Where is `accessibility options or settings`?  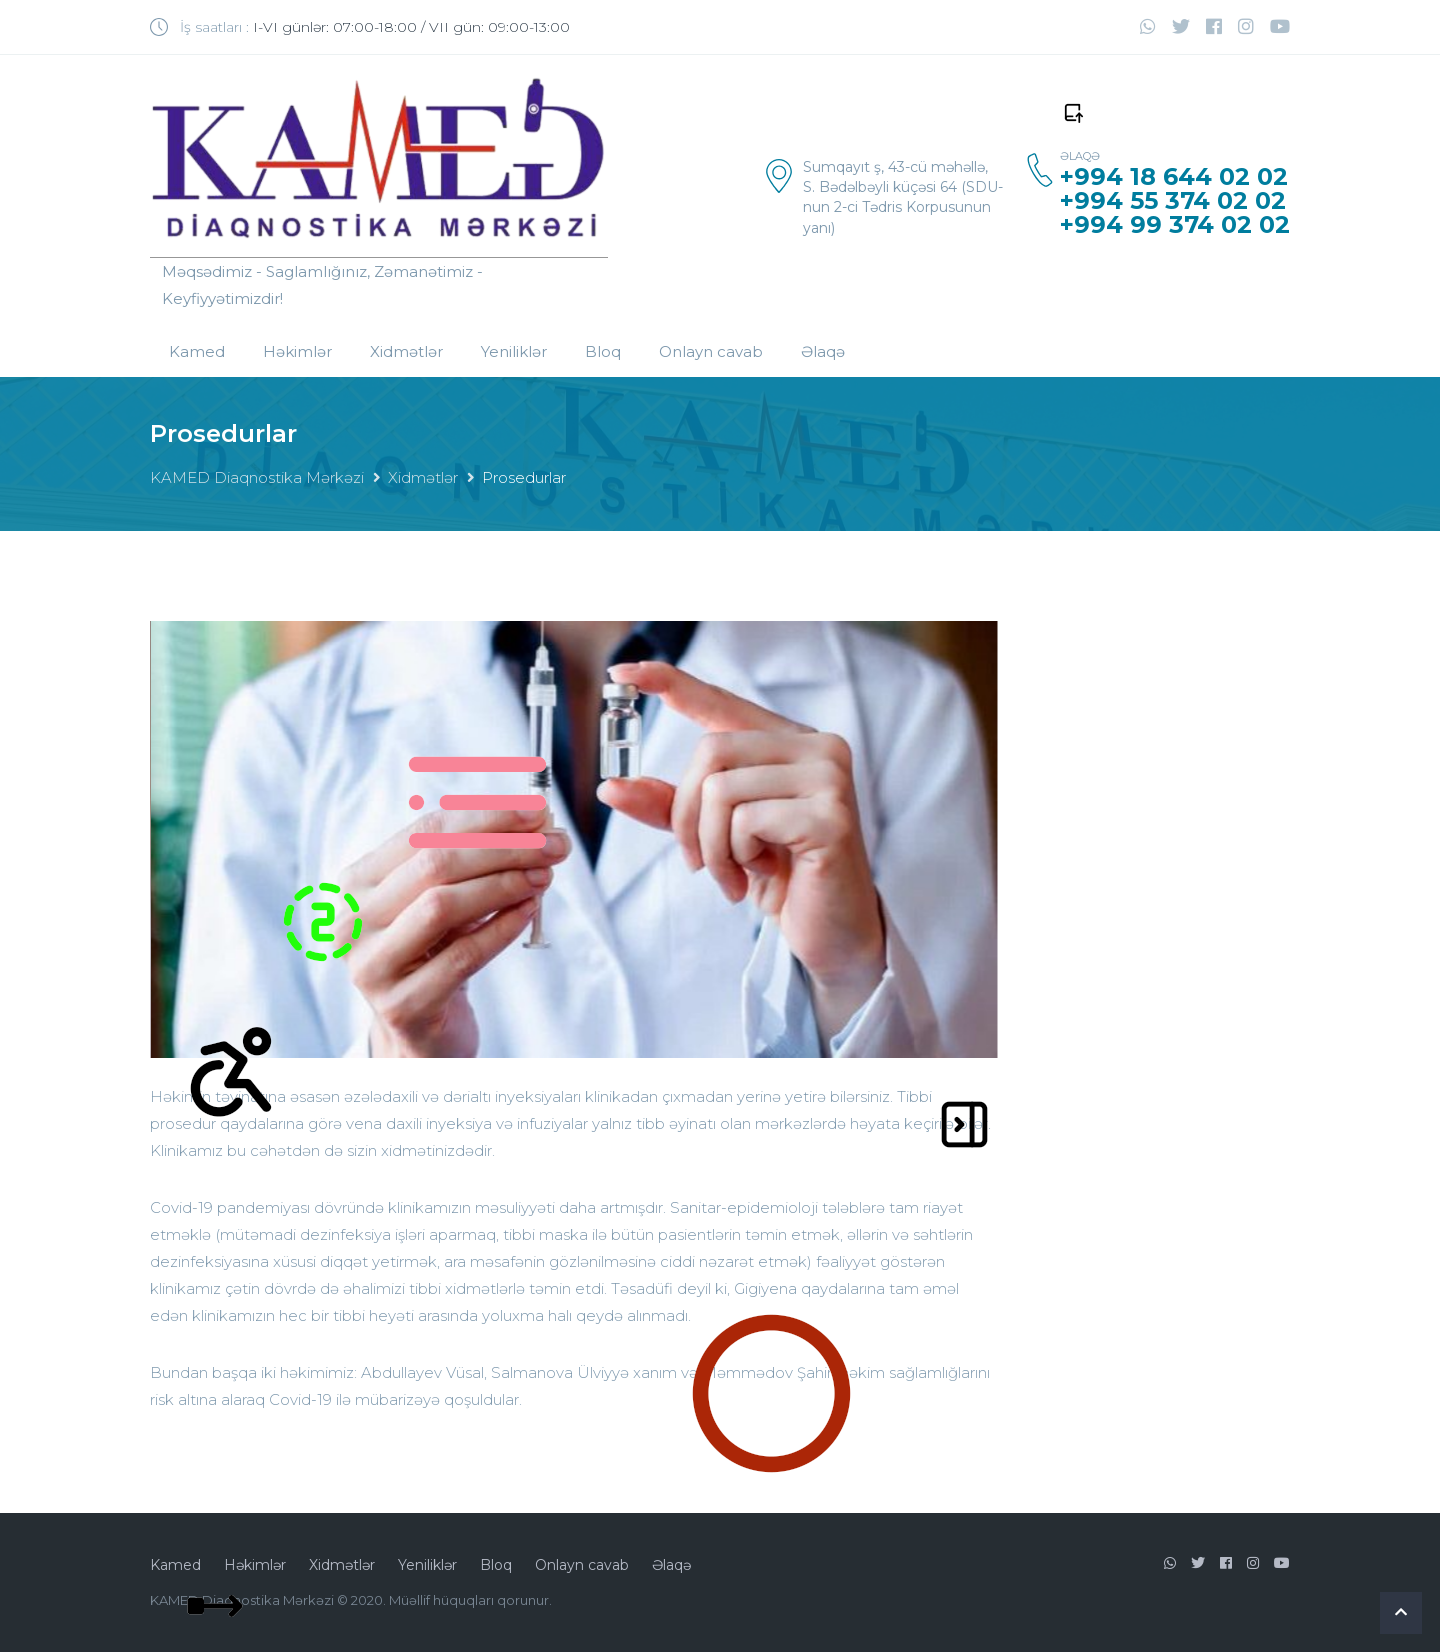
accessibility options or settings is located at coordinates (233, 1069).